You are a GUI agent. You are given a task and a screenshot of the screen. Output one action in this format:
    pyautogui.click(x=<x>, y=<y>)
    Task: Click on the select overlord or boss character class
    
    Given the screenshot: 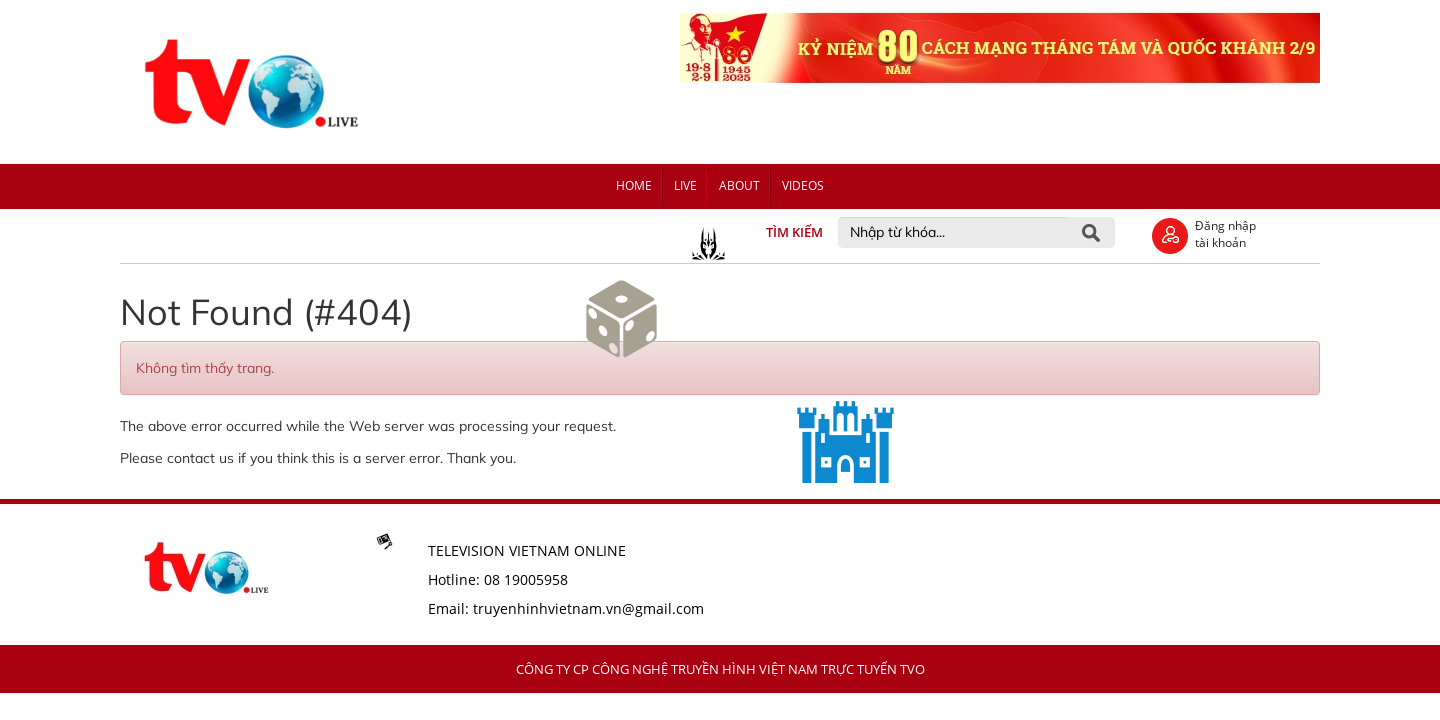 What is the action you would take?
    pyautogui.click(x=708, y=243)
    